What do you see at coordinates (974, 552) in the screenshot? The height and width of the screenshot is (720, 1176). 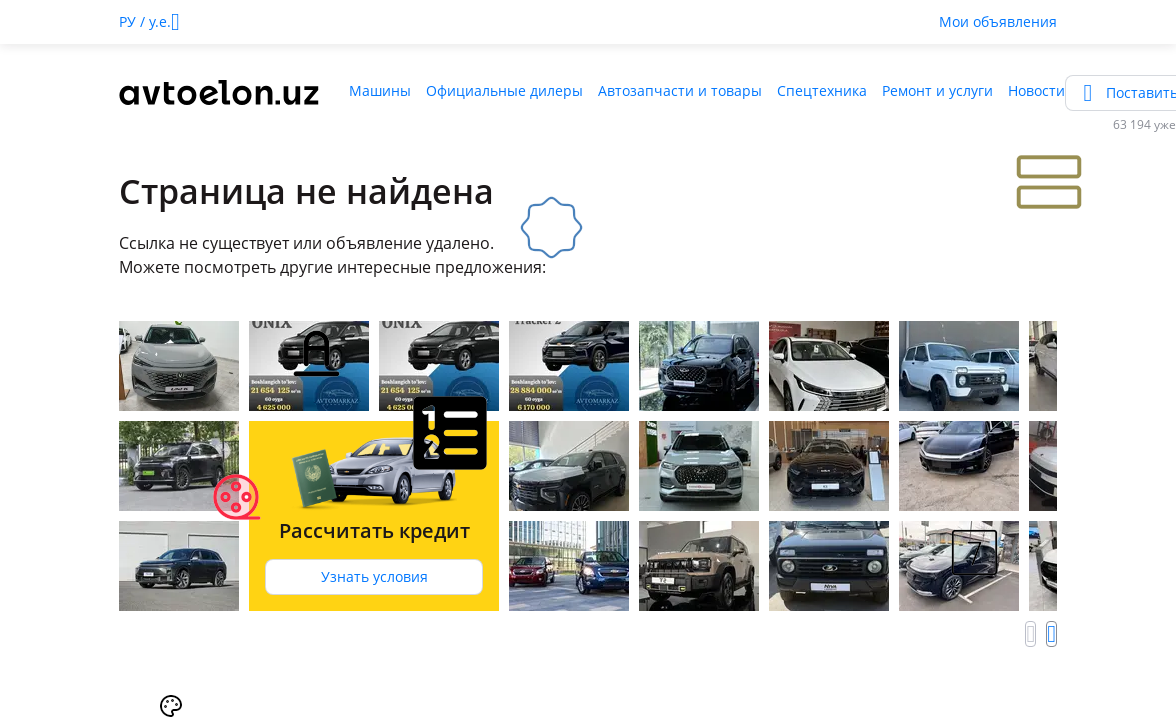 I see `select or input the number seven` at bounding box center [974, 552].